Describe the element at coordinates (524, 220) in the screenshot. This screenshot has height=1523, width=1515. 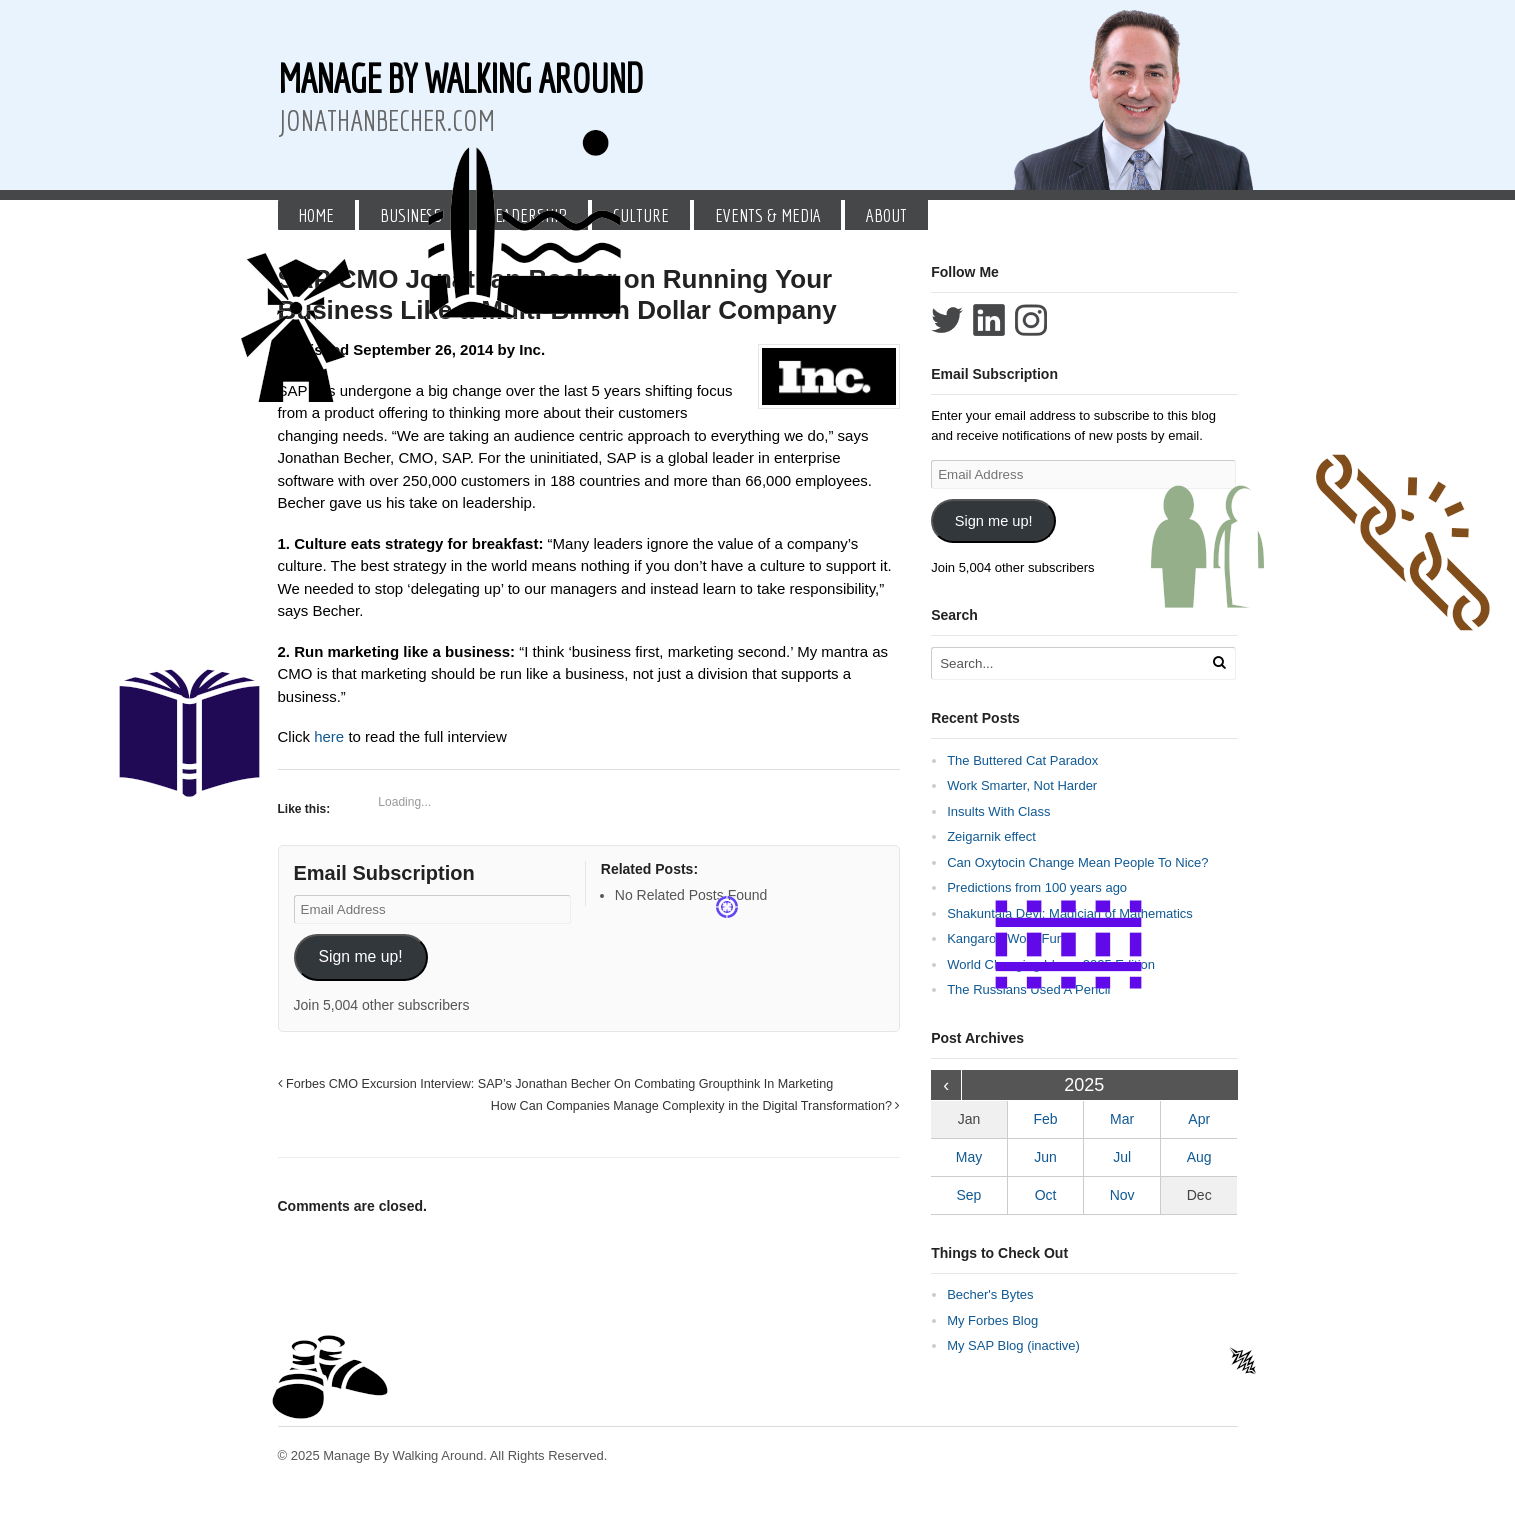
I see `access surfing or water sports activities` at that location.